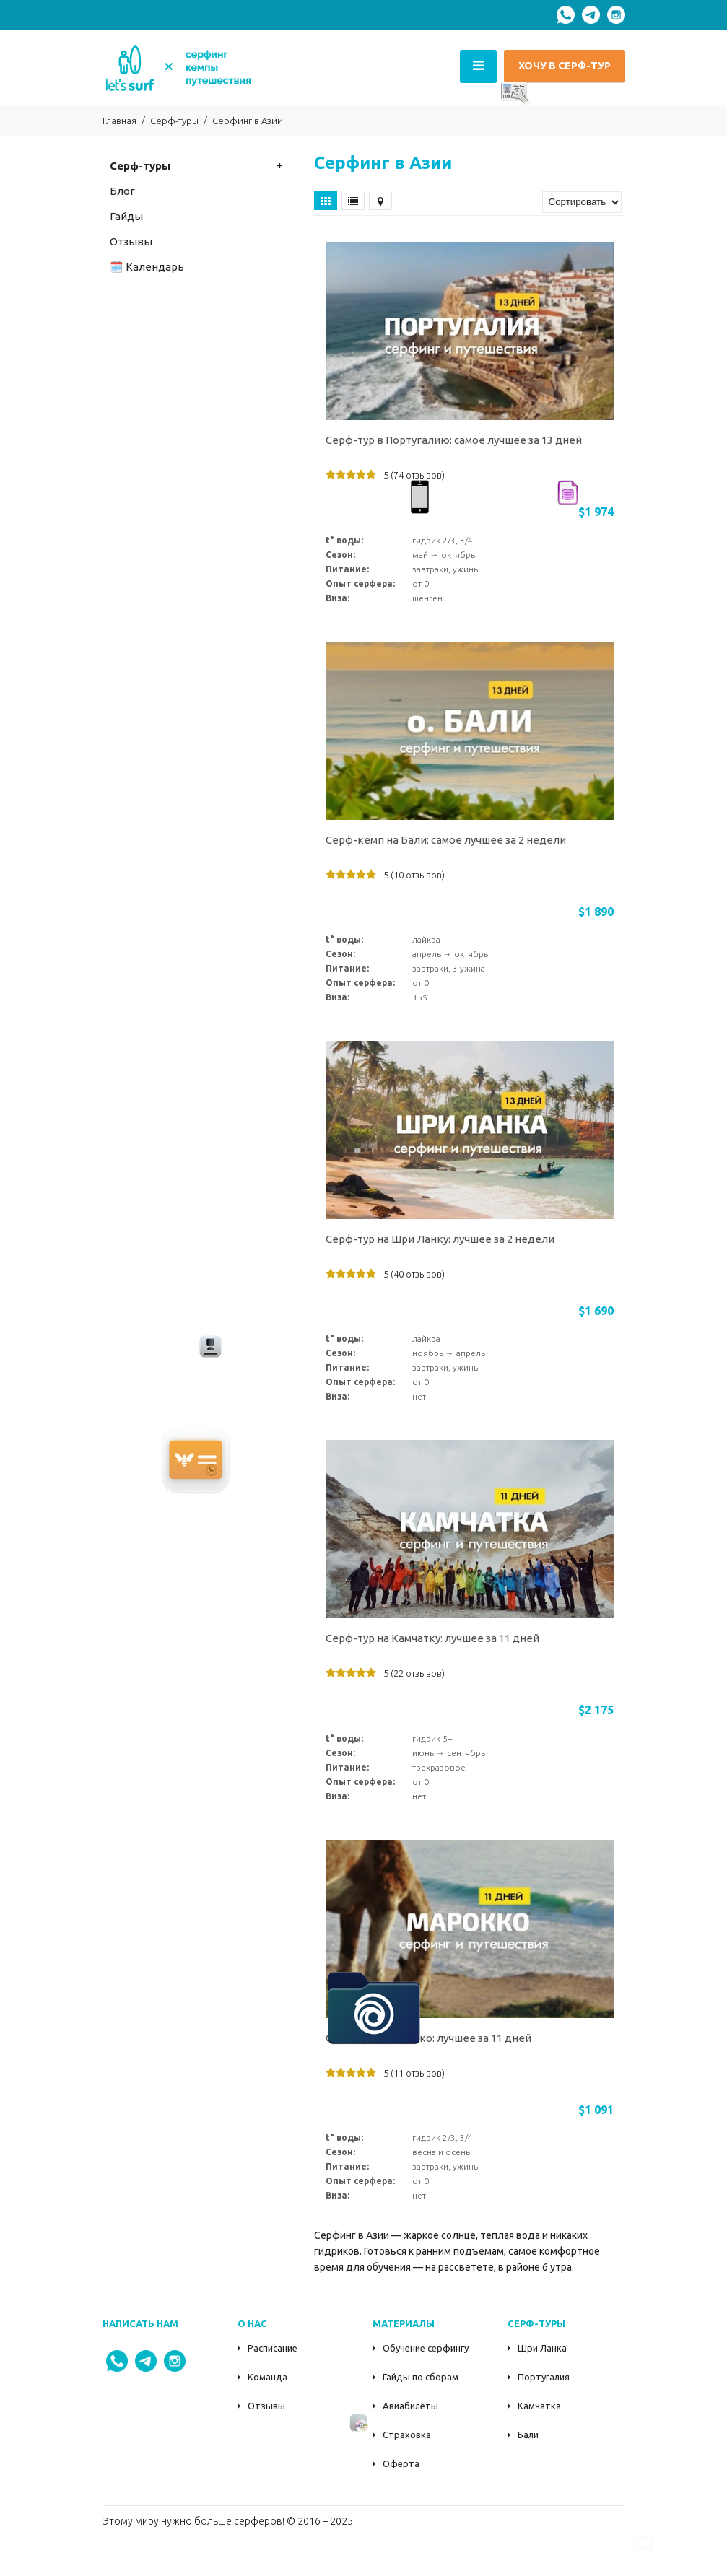 This screenshot has width=727, height=2576. What do you see at coordinates (643, 2544) in the screenshot?
I see `view image sequence in media library` at bounding box center [643, 2544].